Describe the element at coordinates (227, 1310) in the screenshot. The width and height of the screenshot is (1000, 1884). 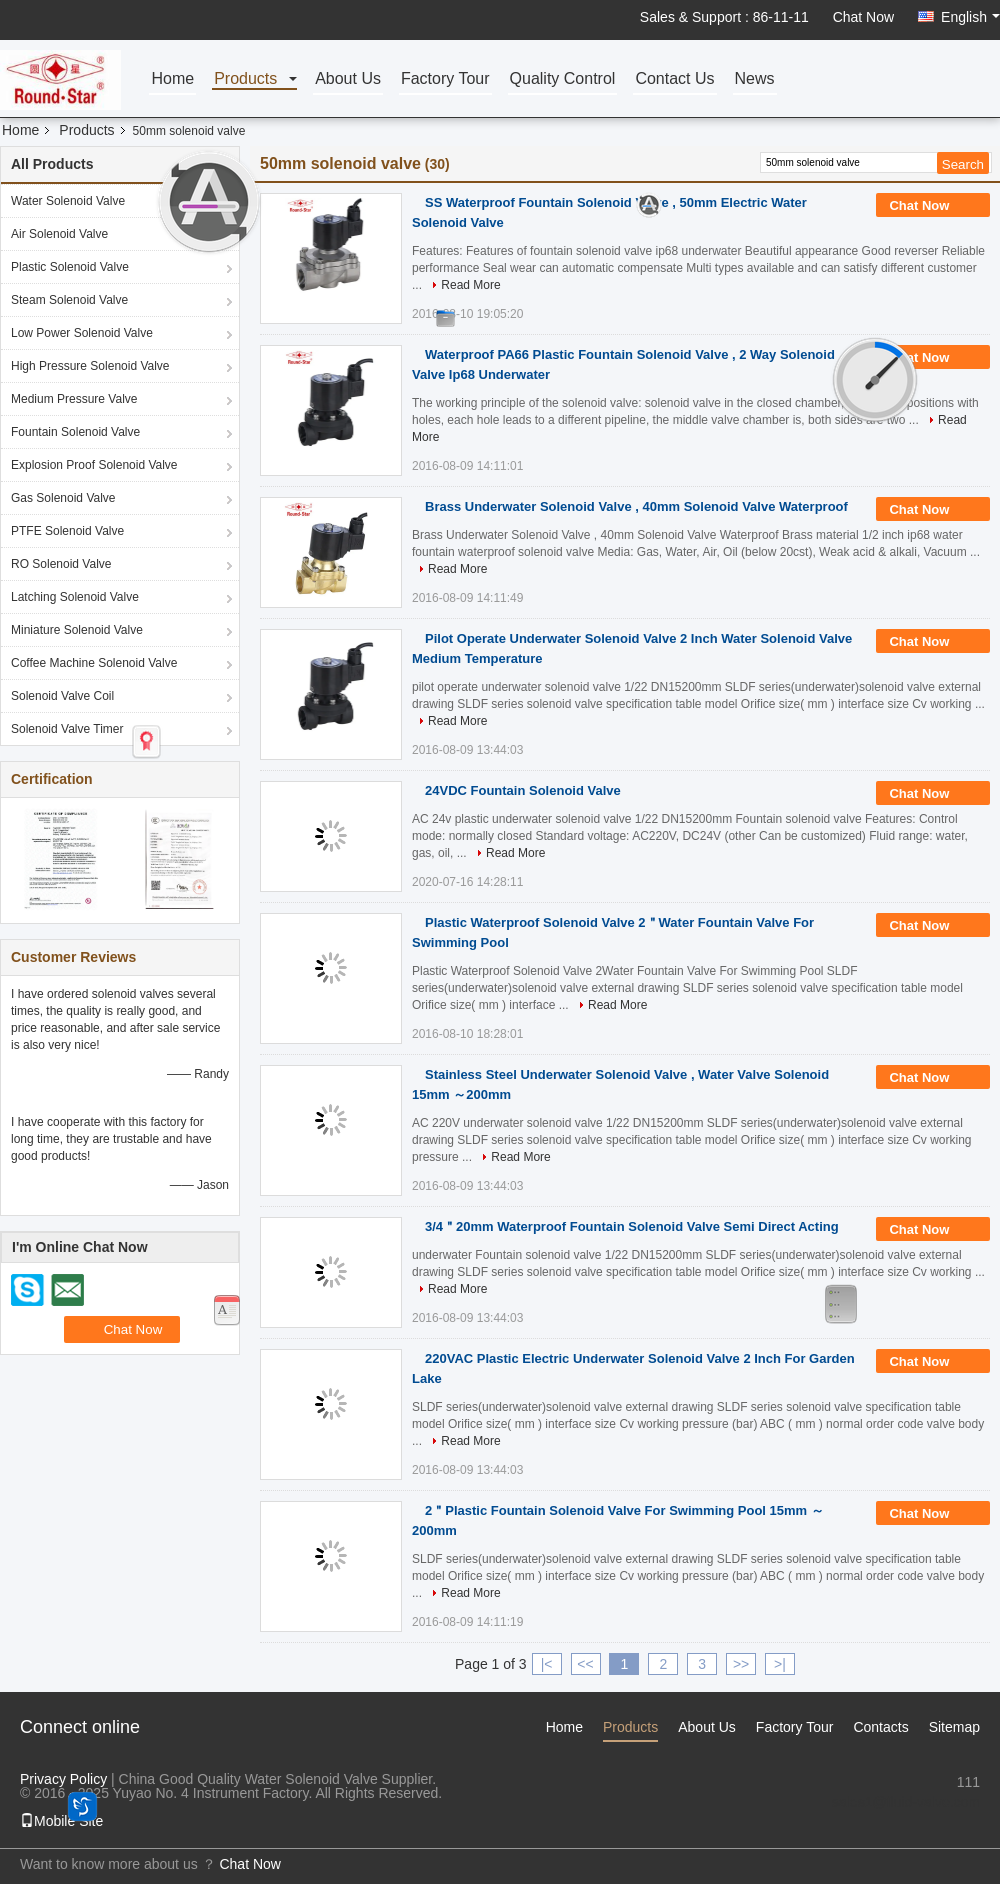
I see `open the gnome books e-reader application` at that location.